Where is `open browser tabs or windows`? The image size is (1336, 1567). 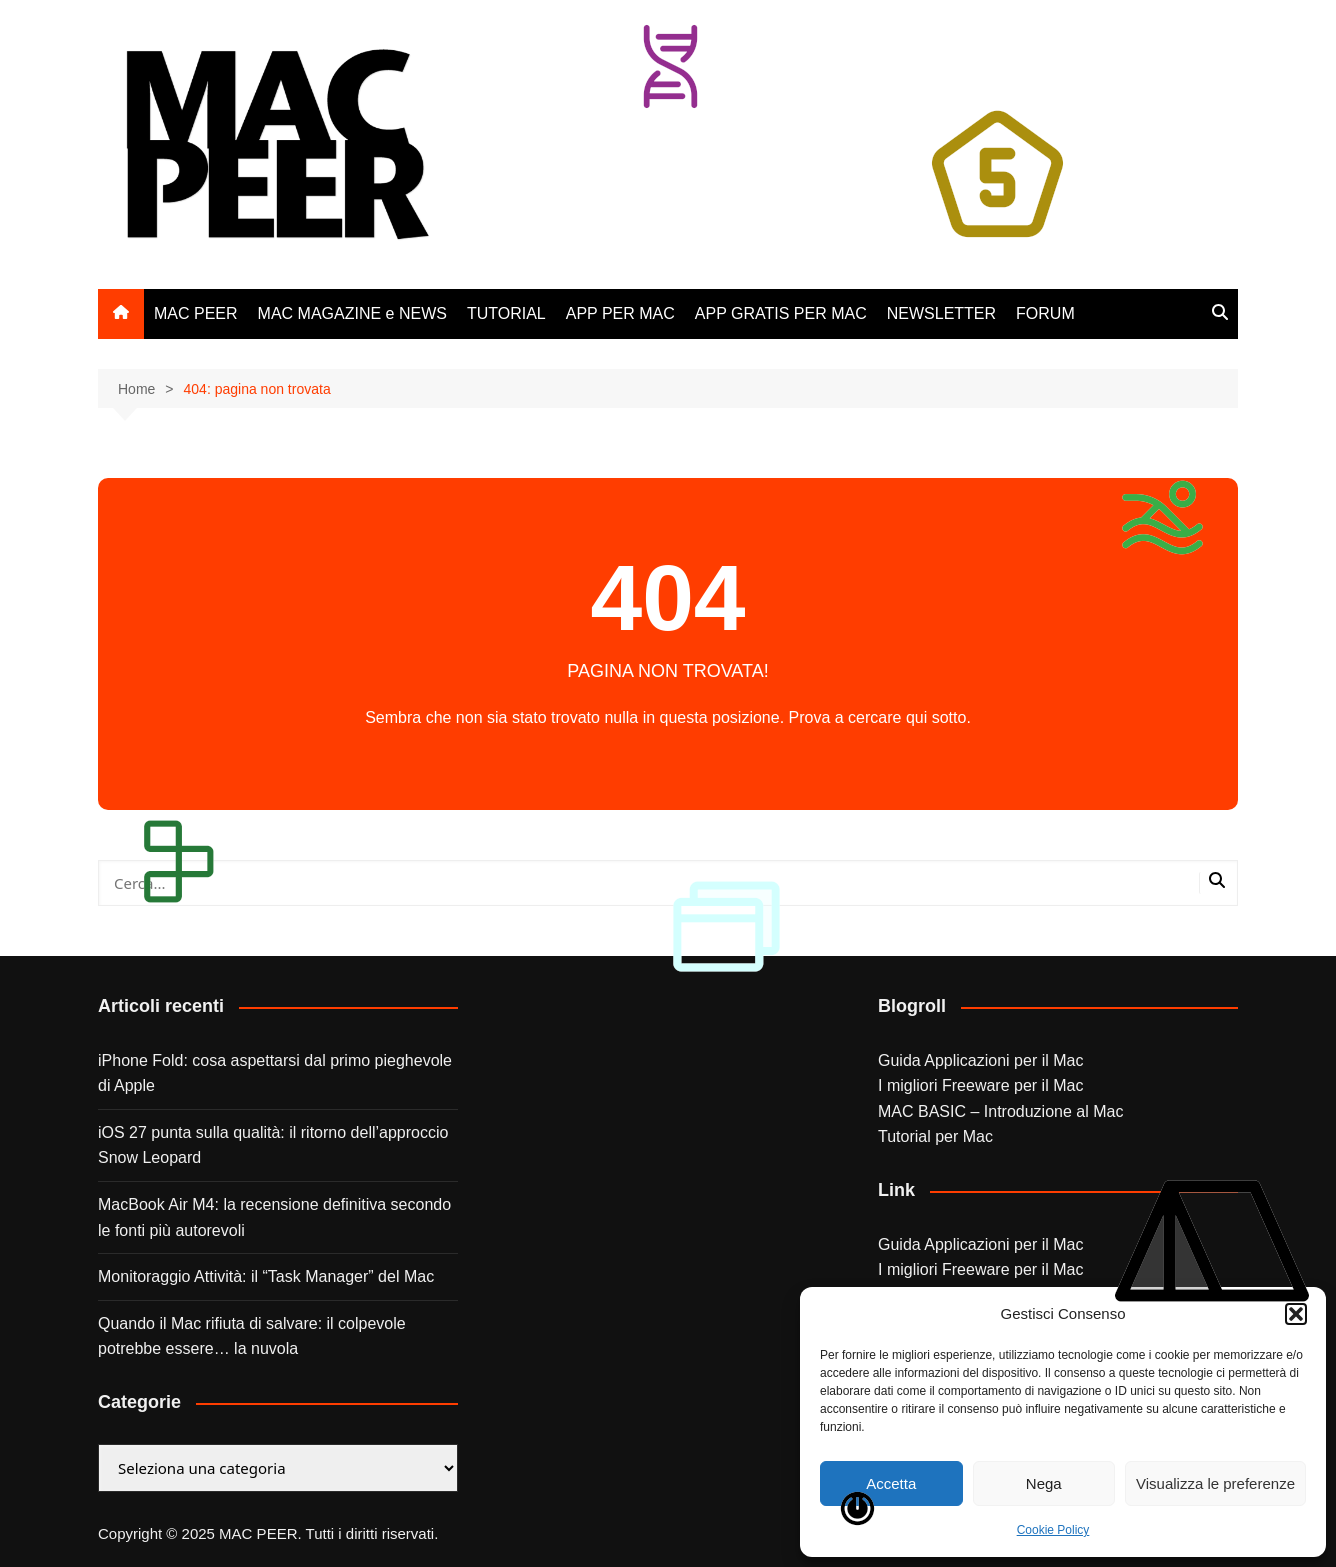
open browser tabs or windows is located at coordinates (726, 926).